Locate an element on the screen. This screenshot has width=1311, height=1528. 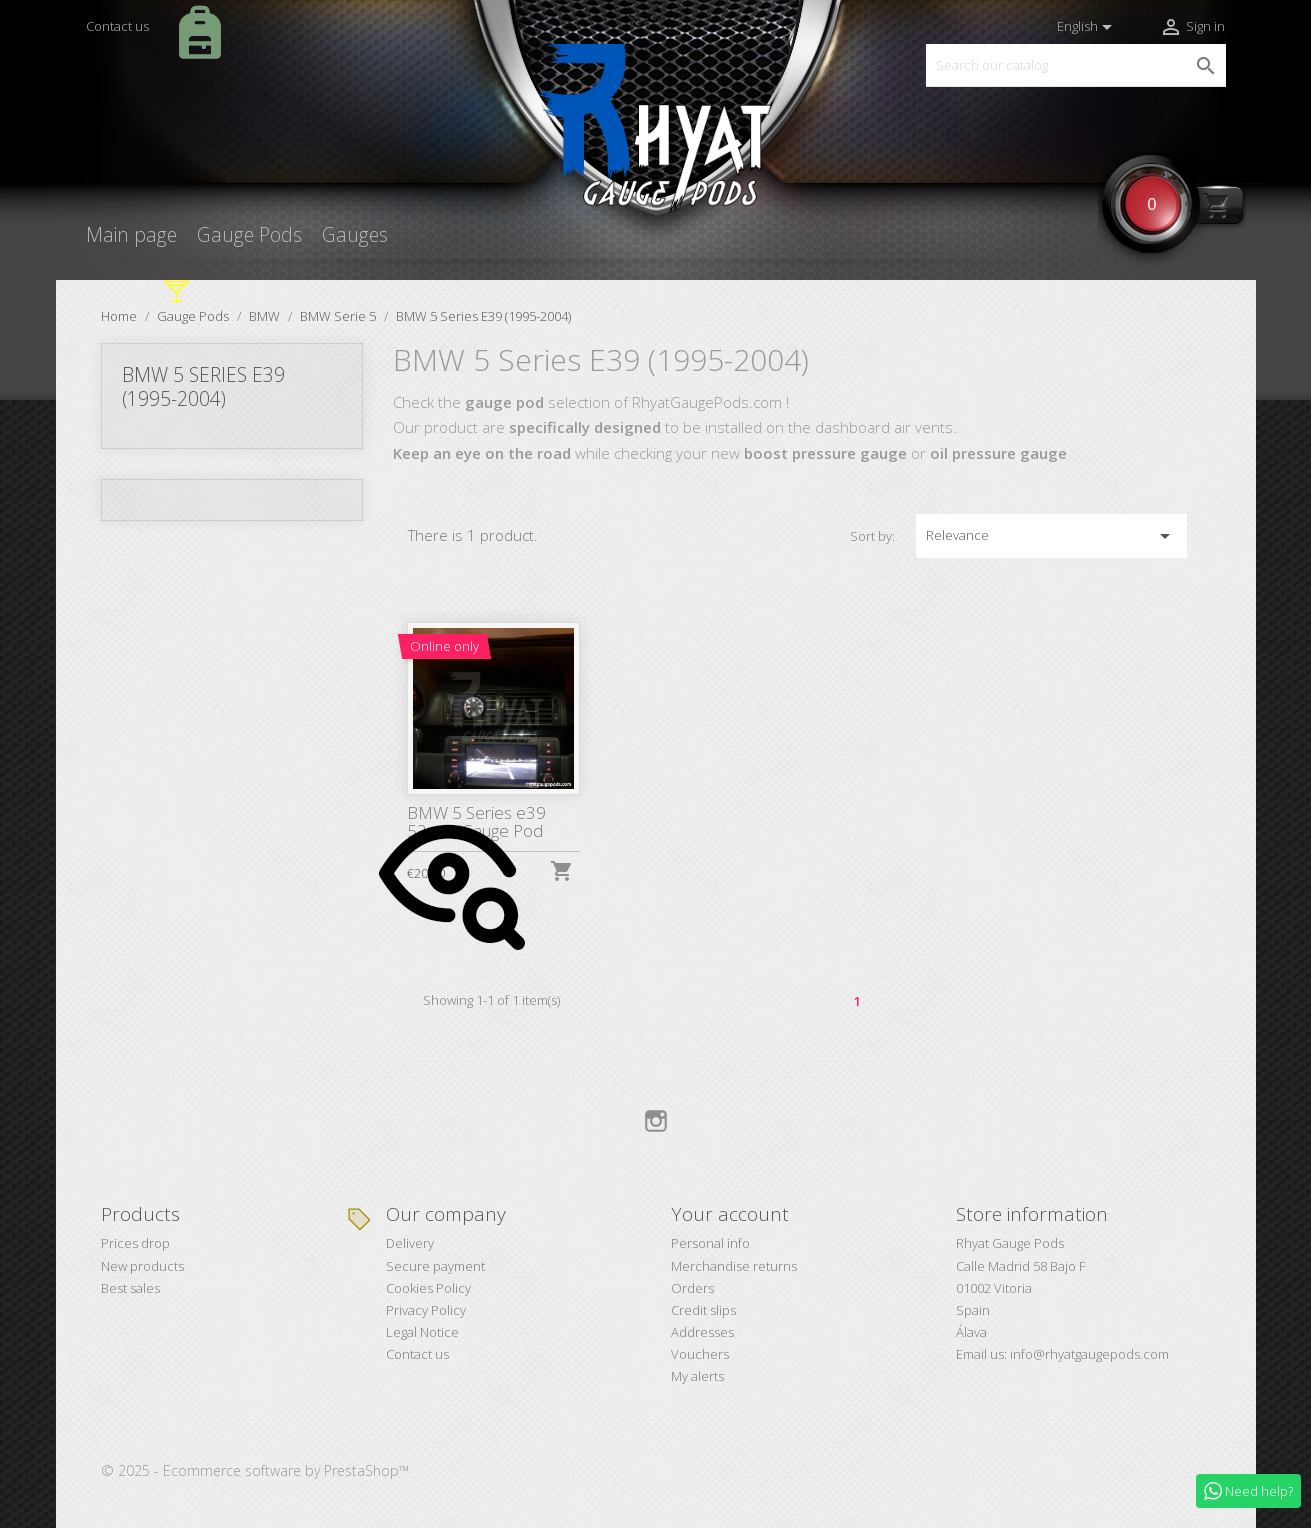
access your inventory or storage is located at coordinates (200, 34).